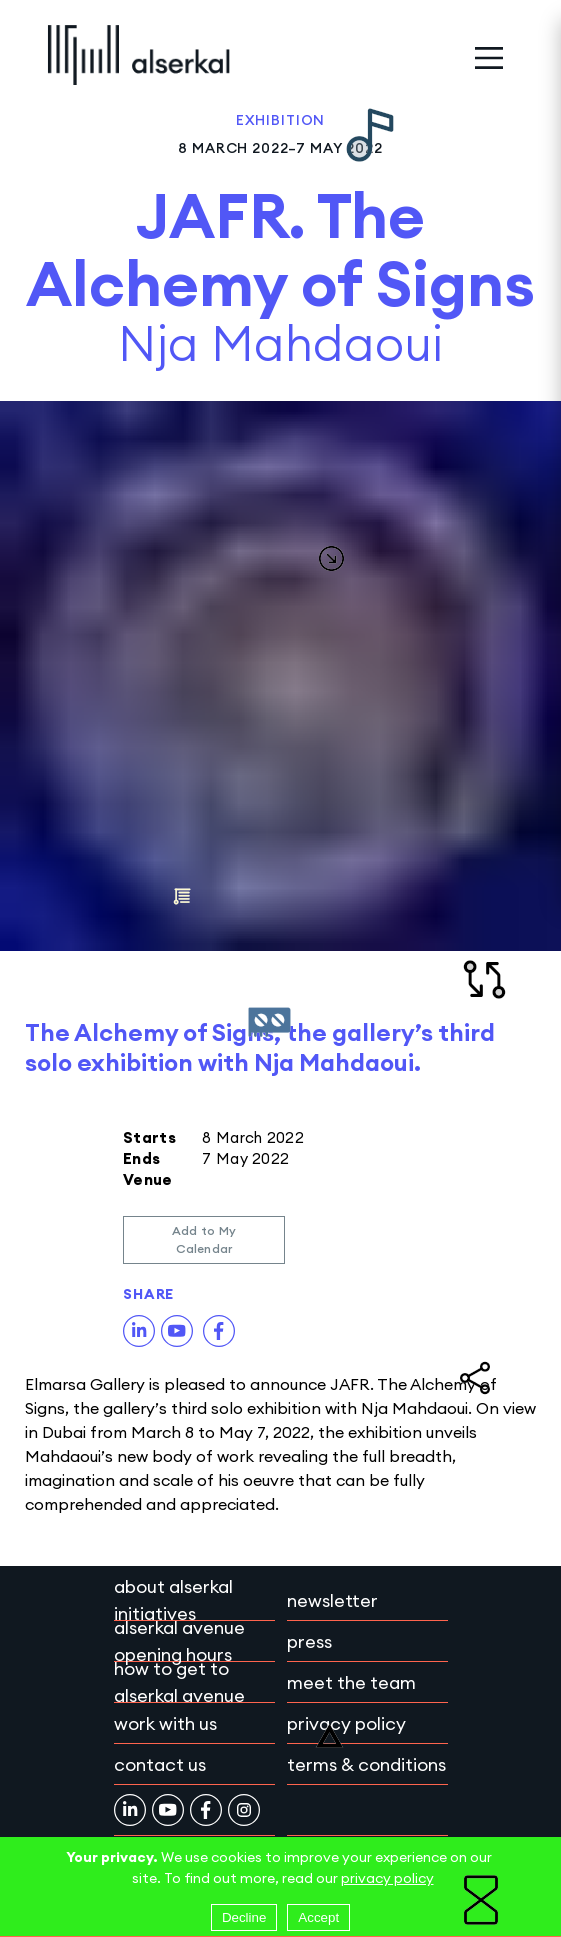 The width and height of the screenshot is (561, 1937). What do you see at coordinates (329, 1737) in the screenshot?
I see `unverified function breakpoint in debug mode` at bounding box center [329, 1737].